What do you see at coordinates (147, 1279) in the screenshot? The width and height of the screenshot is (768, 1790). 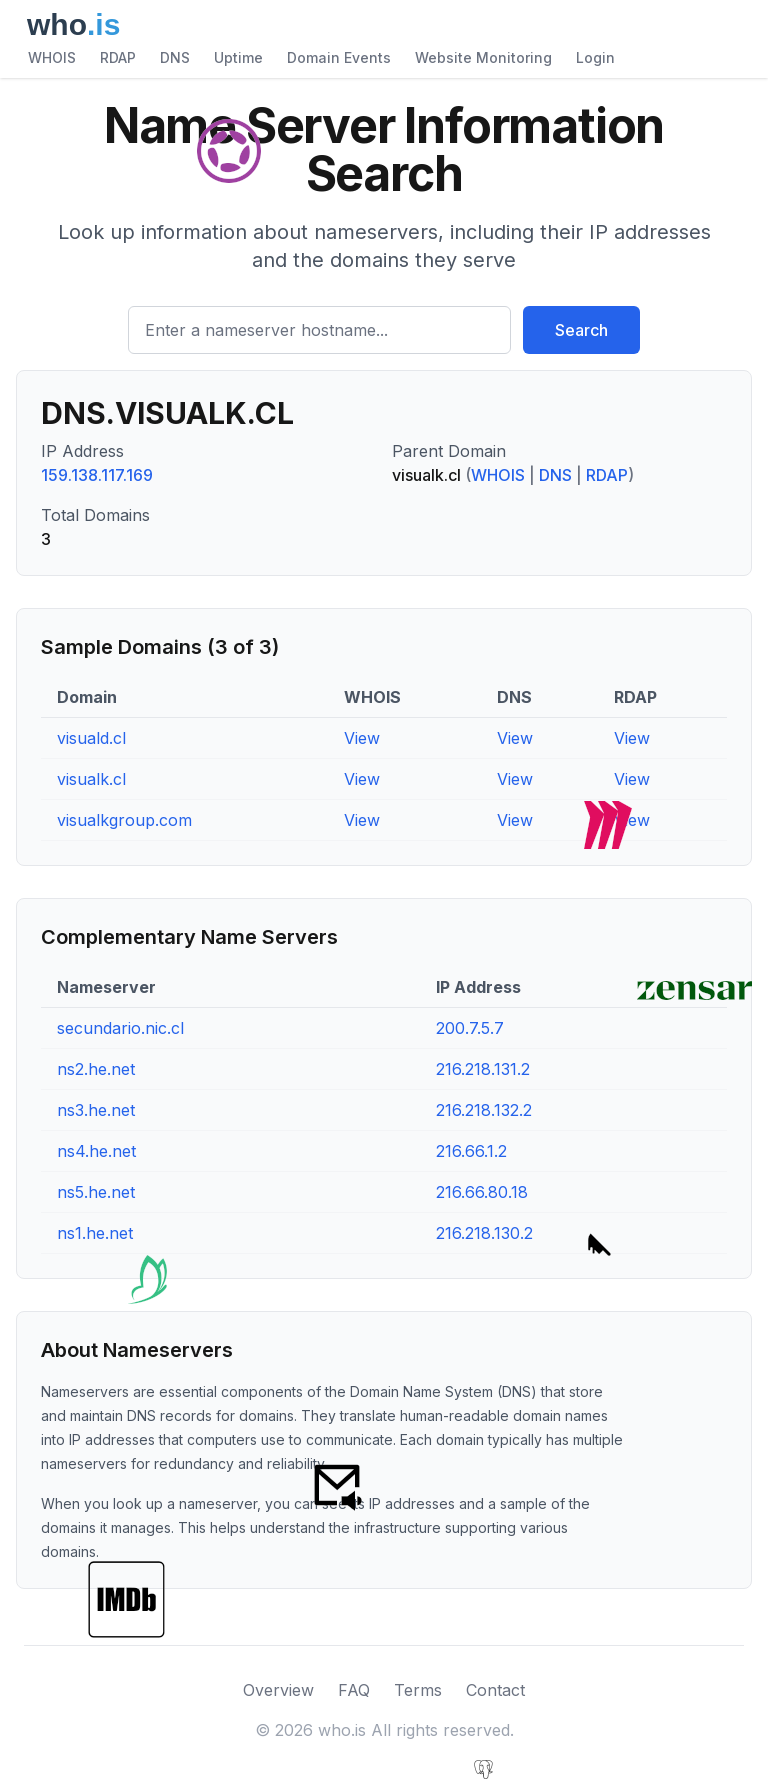 I see `open the Veepee app` at bounding box center [147, 1279].